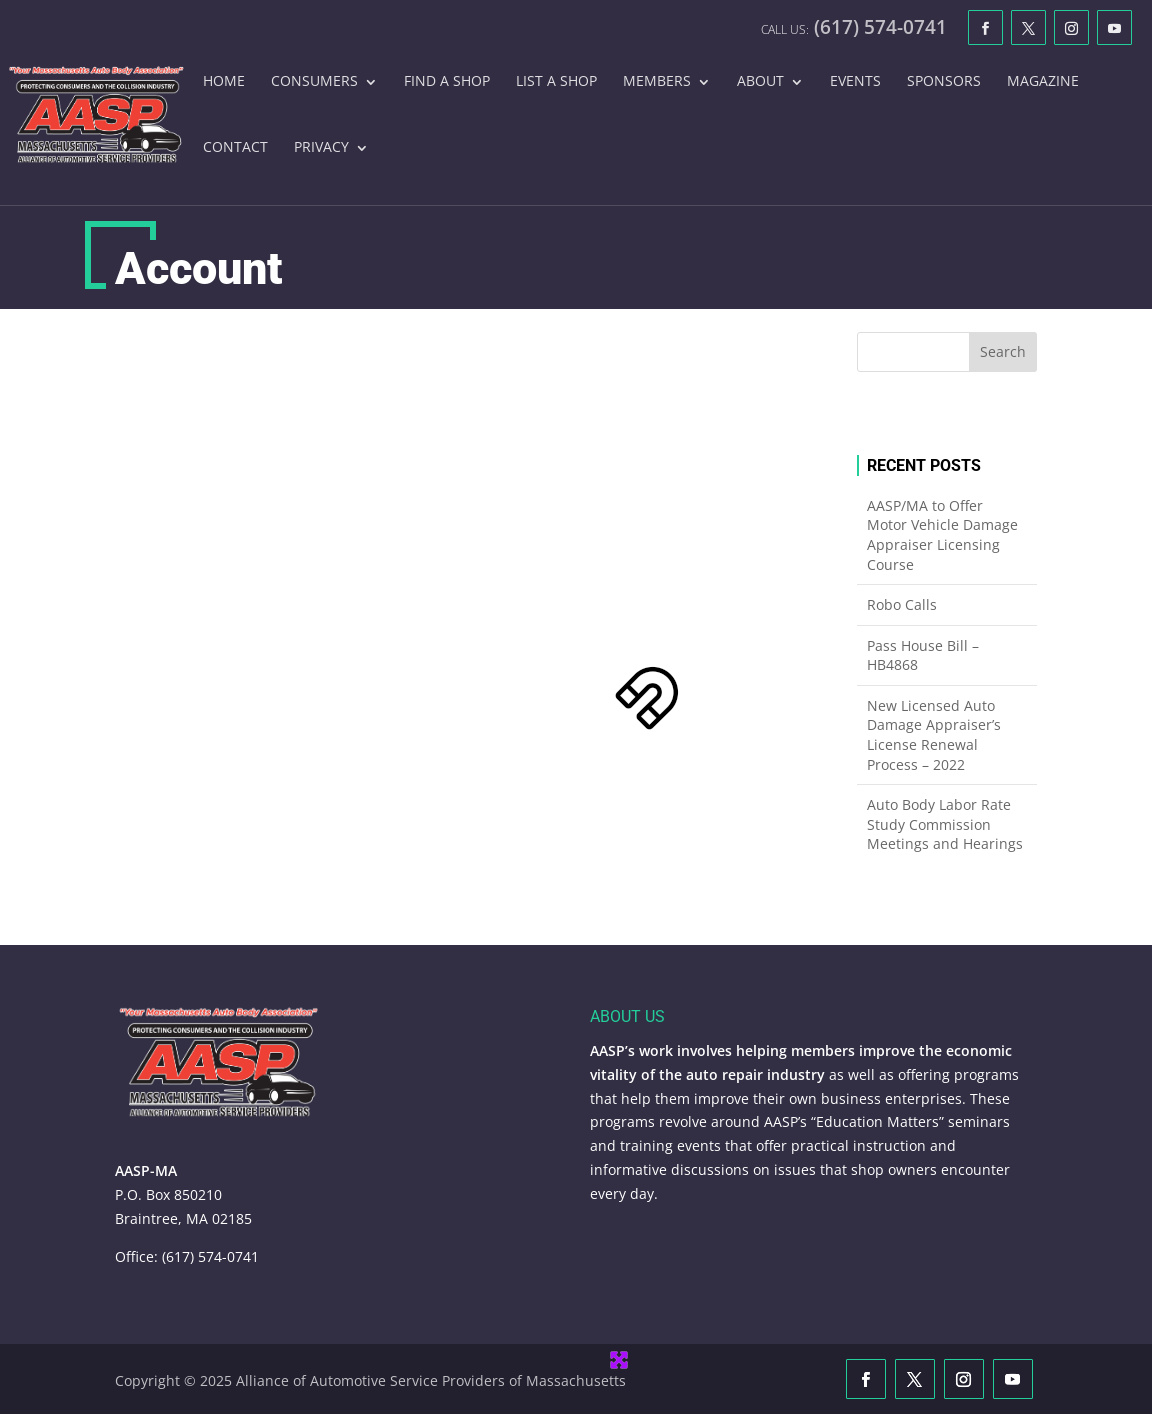 This screenshot has height=1414, width=1152. I want to click on activate magnetic snap or alignment, so click(648, 697).